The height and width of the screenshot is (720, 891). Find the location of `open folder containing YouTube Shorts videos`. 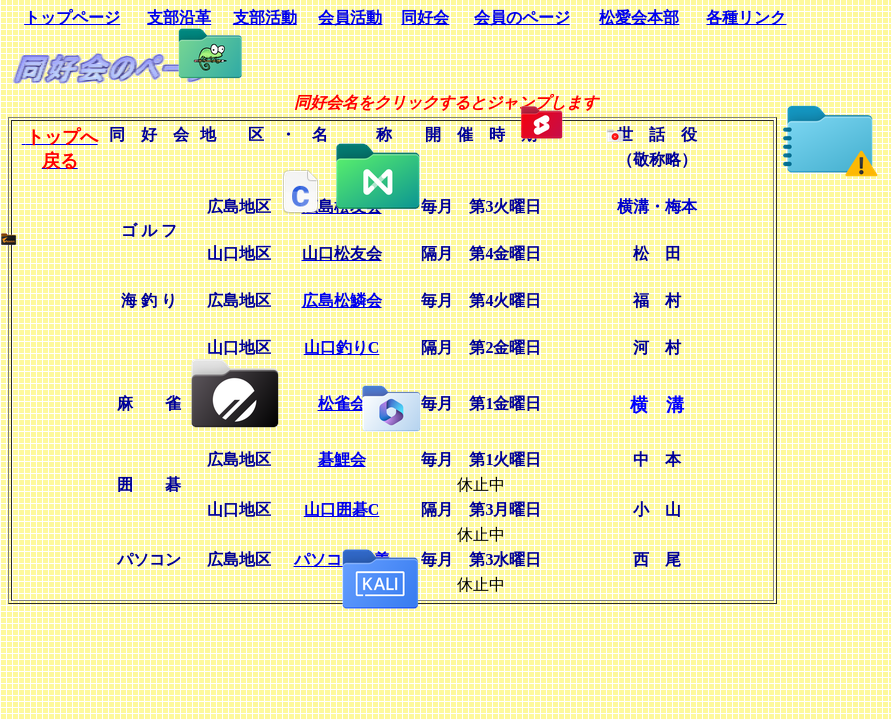

open folder containing YouTube Shorts videos is located at coordinates (541, 123).